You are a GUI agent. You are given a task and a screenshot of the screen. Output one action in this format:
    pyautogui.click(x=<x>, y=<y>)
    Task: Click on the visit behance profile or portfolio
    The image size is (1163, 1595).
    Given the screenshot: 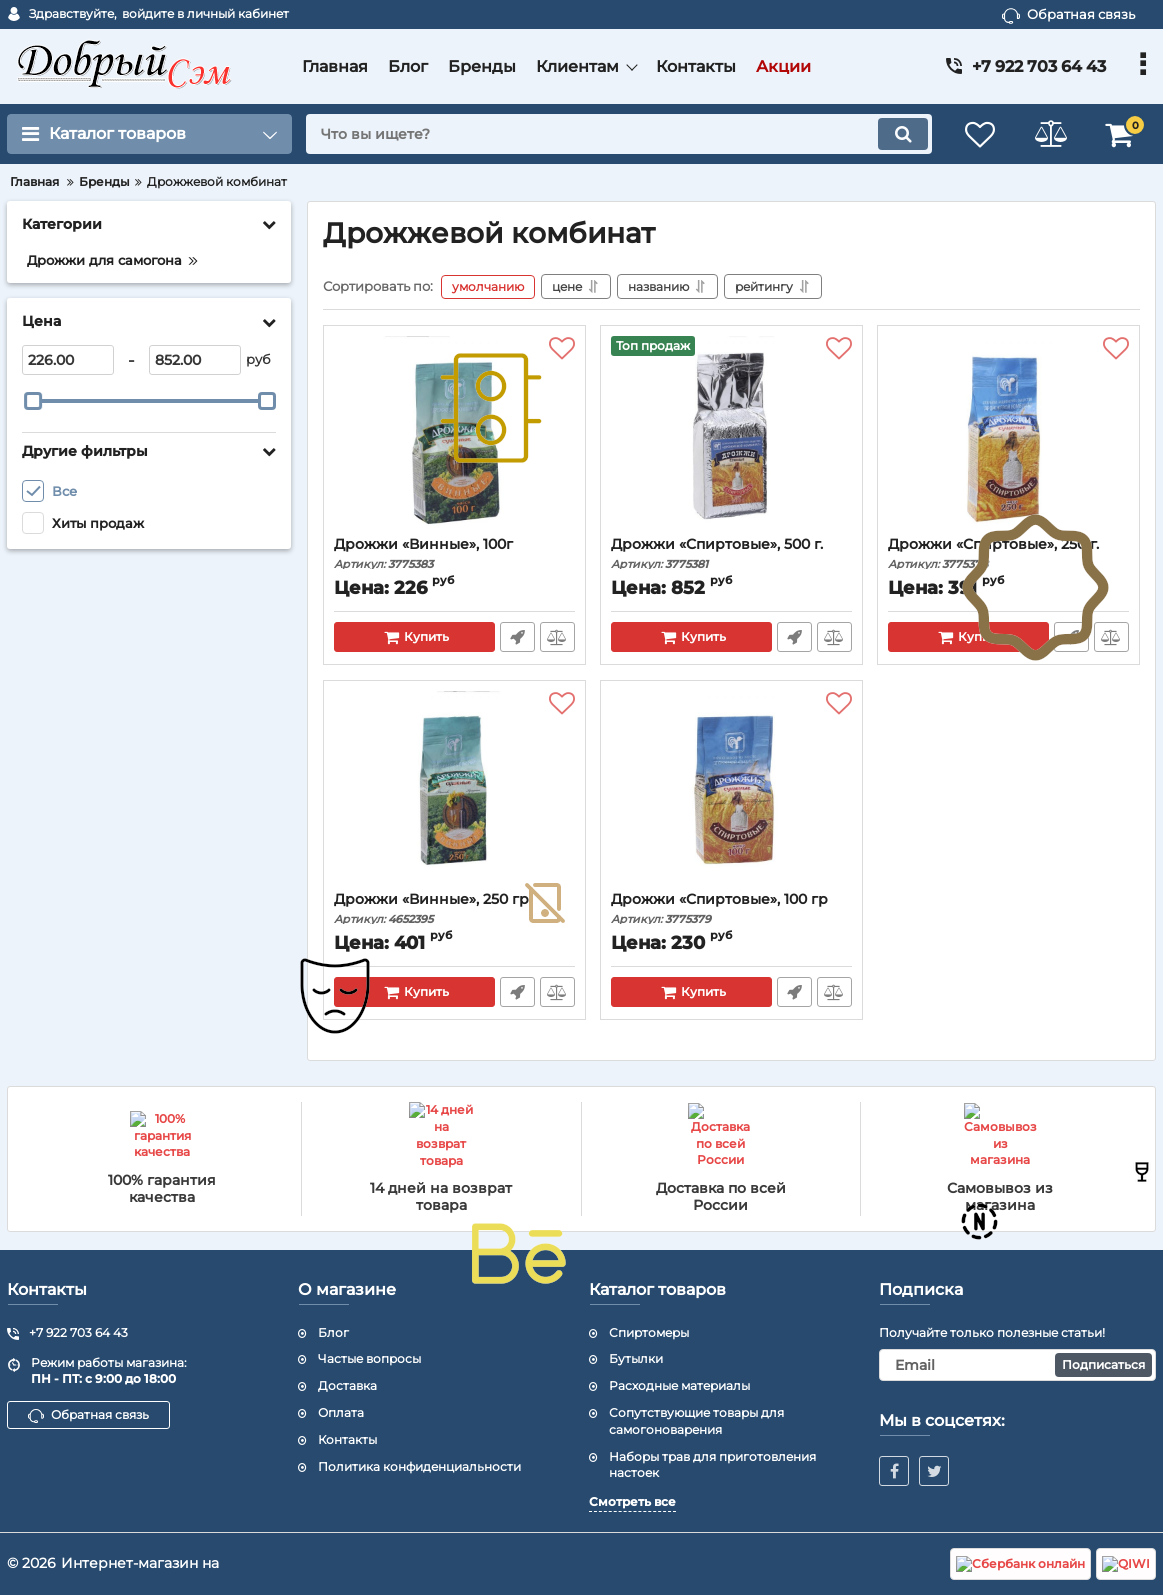 What is the action you would take?
    pyautogui.click(x=515, y=1253)
    